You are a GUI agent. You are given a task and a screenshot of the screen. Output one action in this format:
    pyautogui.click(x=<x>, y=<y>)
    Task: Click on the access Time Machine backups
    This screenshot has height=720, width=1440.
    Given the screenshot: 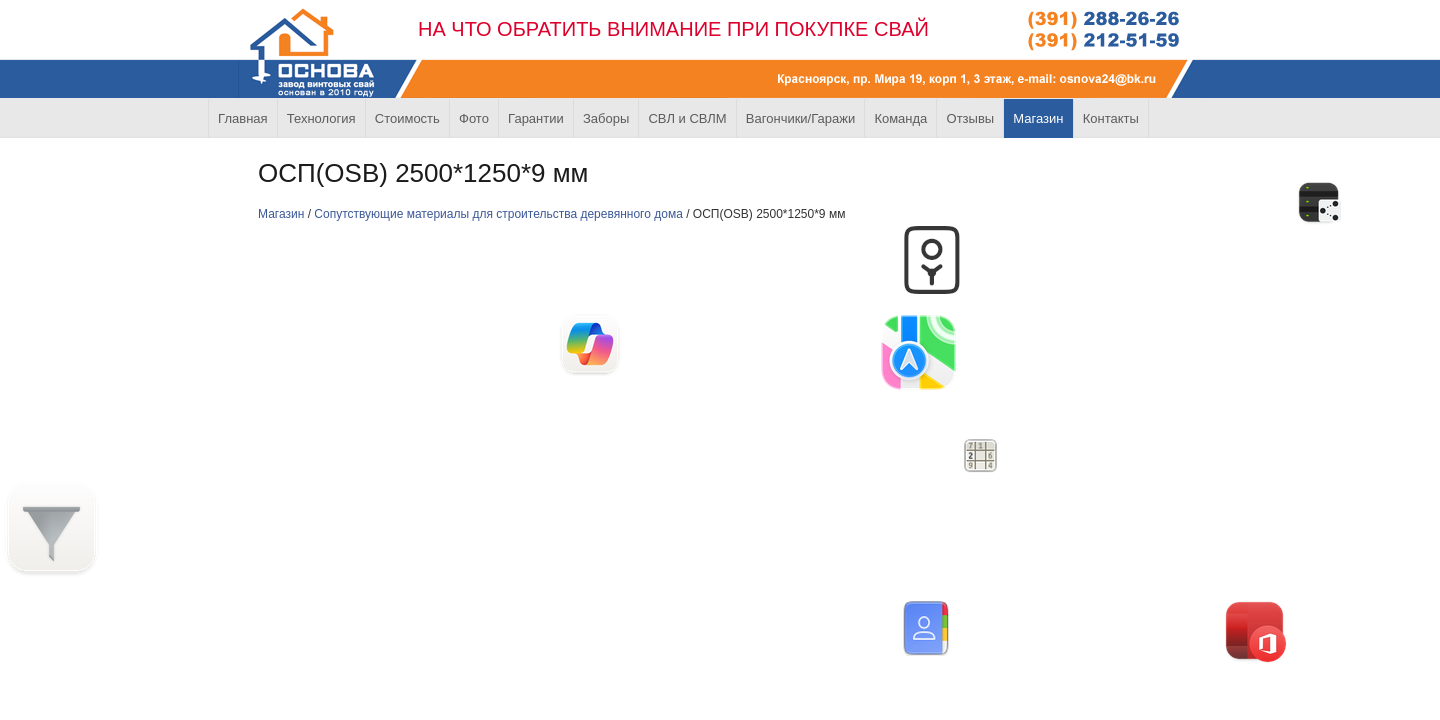 What is the action you would take?
    pyautogui.click(x=934, y=260)
    